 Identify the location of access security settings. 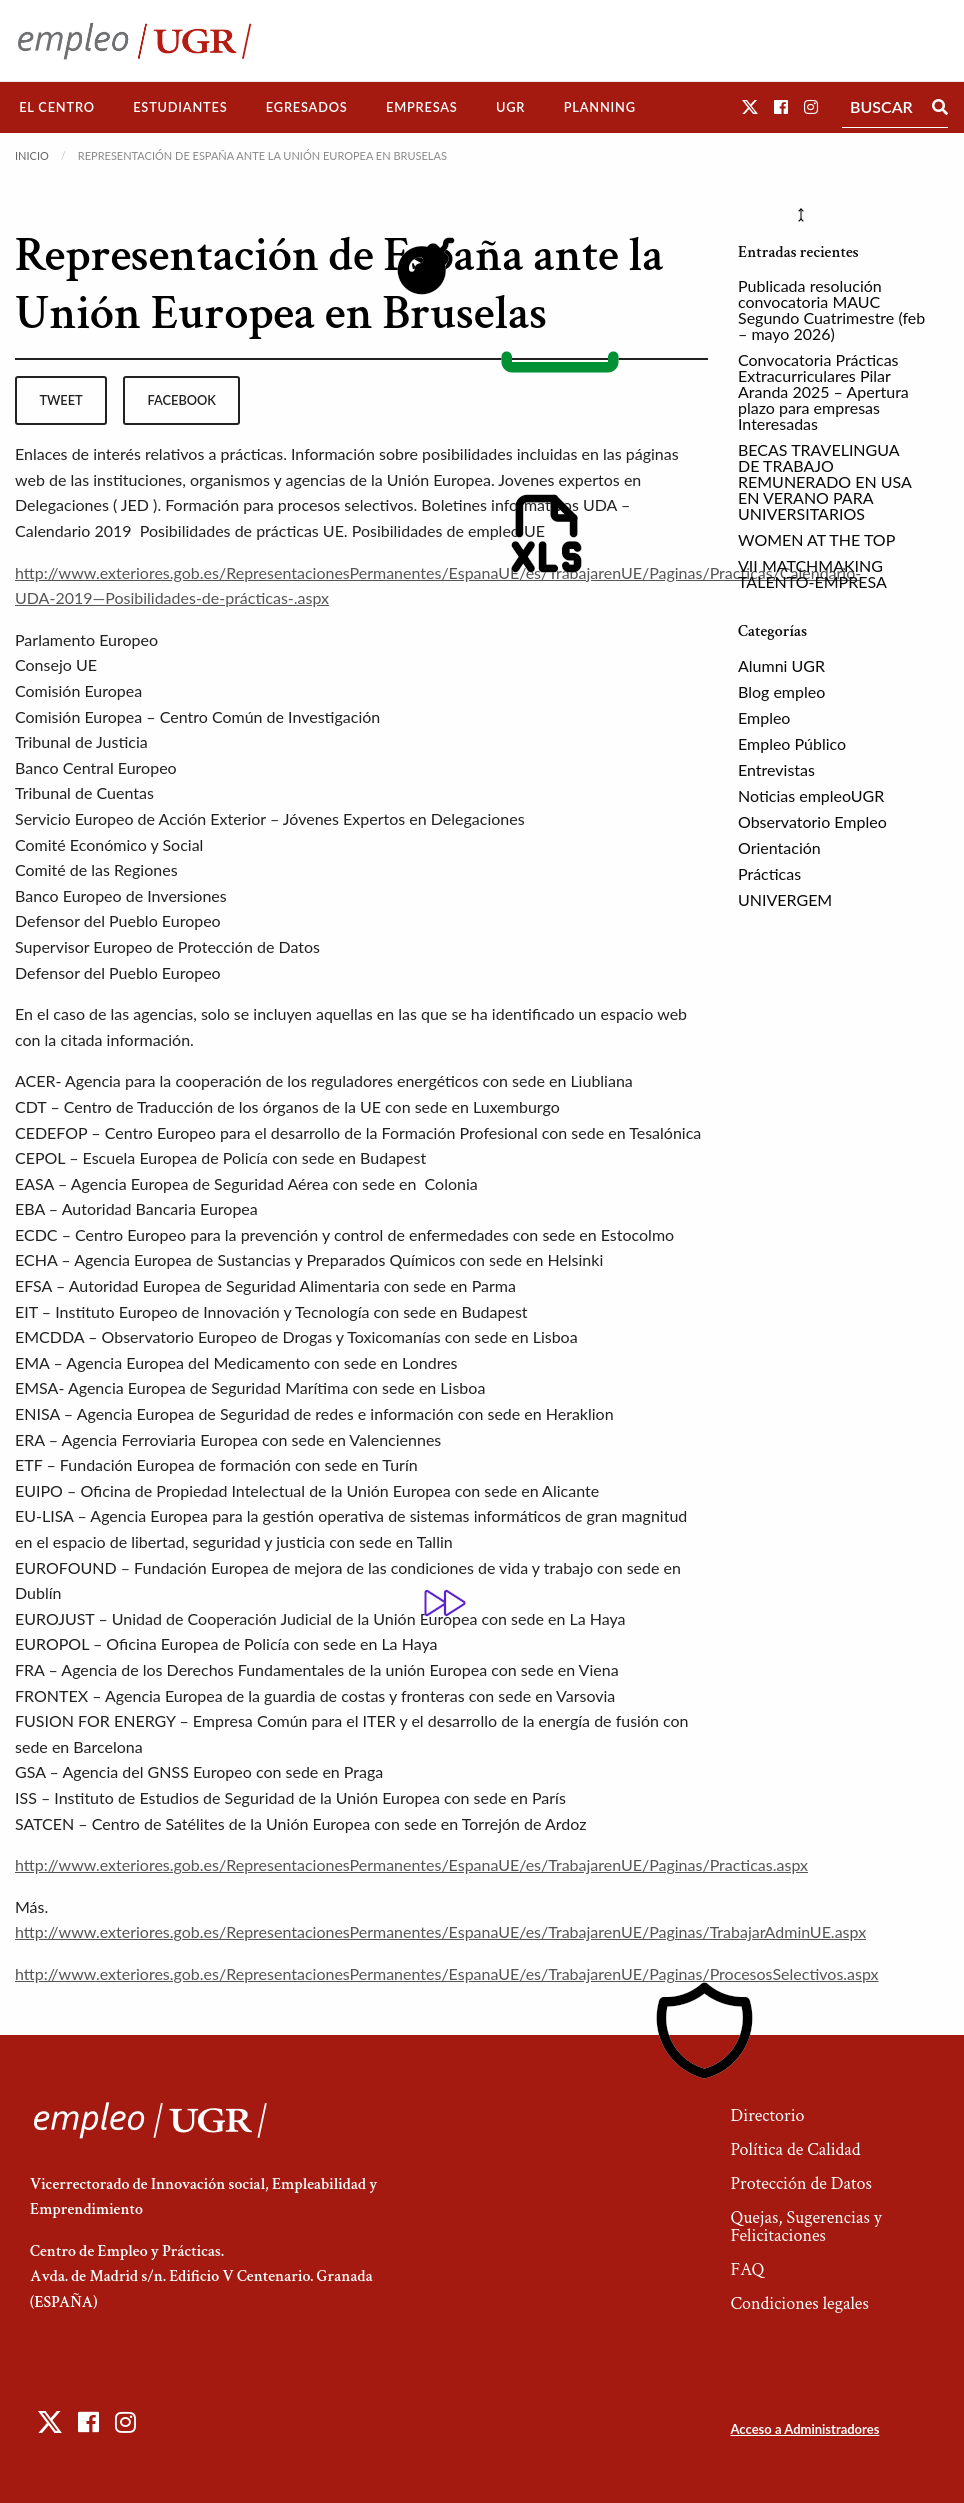
(704, 2030).